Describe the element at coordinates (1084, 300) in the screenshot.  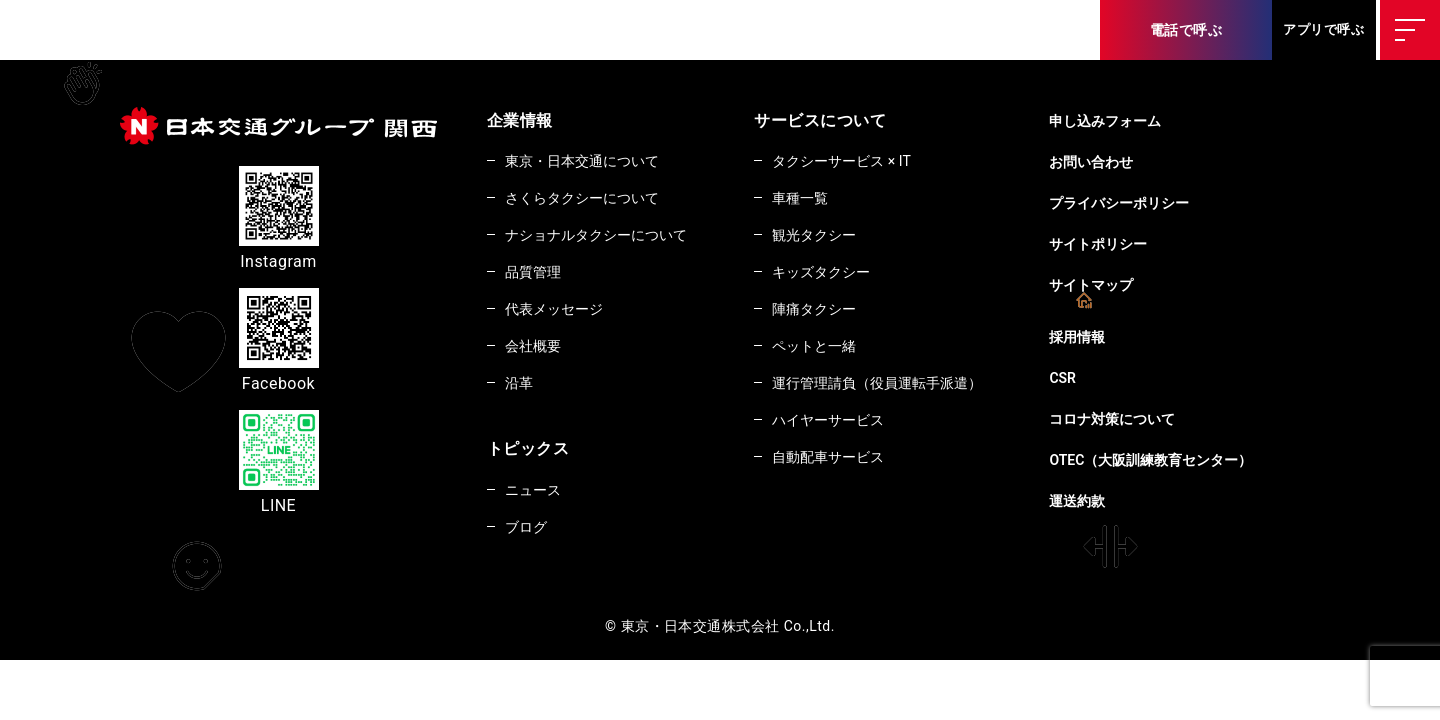
I see `smart home connectivity status` at that location.